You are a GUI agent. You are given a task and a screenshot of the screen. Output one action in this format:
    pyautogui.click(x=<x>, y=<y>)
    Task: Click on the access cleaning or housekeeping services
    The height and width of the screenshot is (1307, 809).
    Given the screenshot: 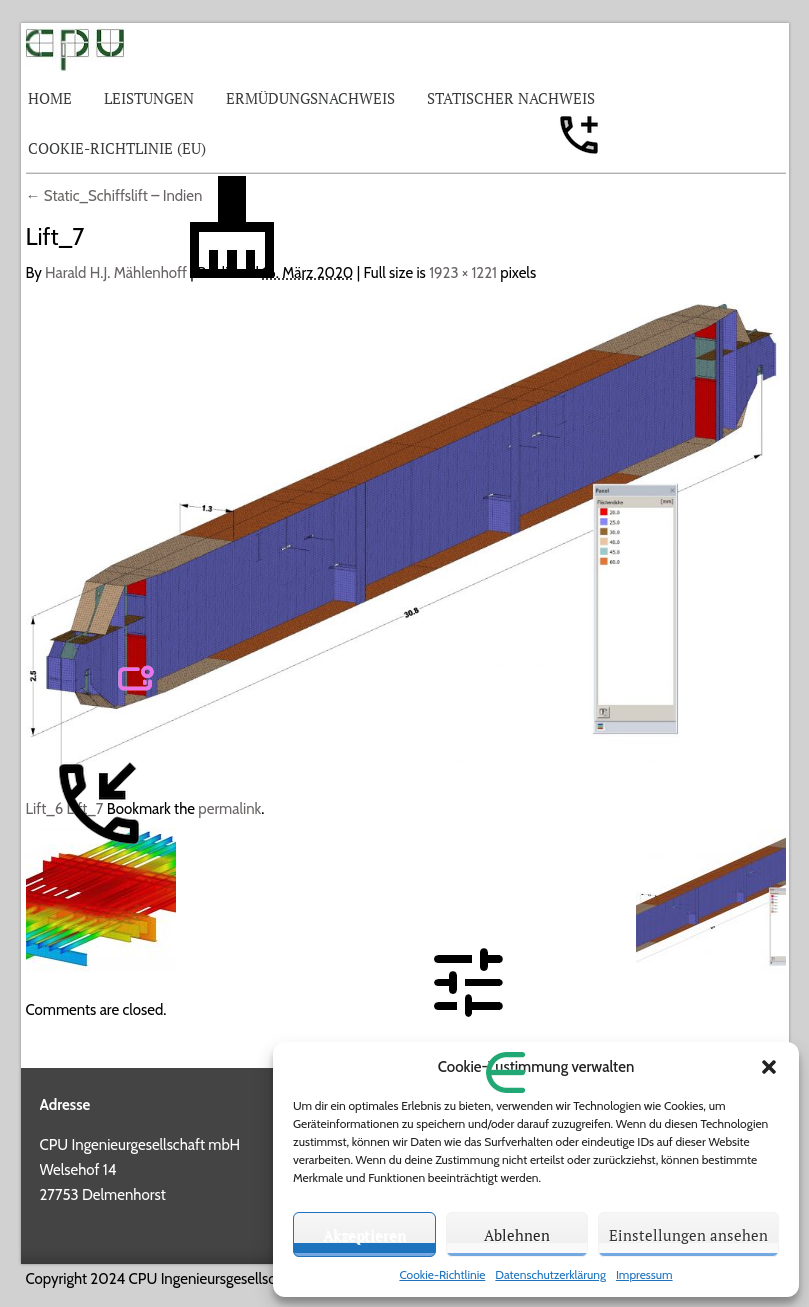 What is the action you would take?
    pyautogui.click(x=232, y=227)
    